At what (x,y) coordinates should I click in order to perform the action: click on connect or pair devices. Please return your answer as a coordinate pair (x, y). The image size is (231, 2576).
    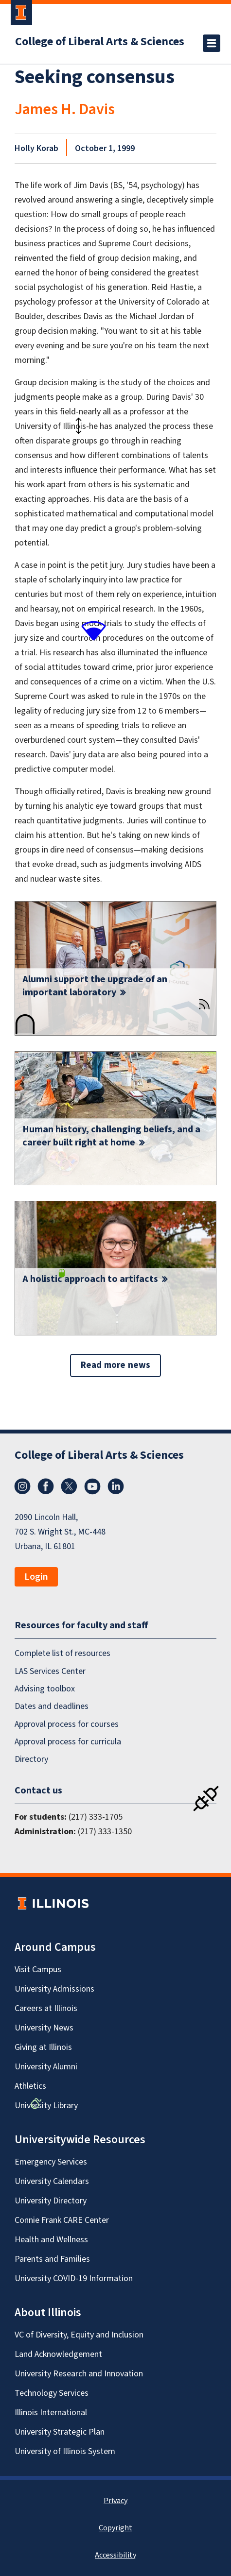
    Looking at the image, I should click on (206, 1798).